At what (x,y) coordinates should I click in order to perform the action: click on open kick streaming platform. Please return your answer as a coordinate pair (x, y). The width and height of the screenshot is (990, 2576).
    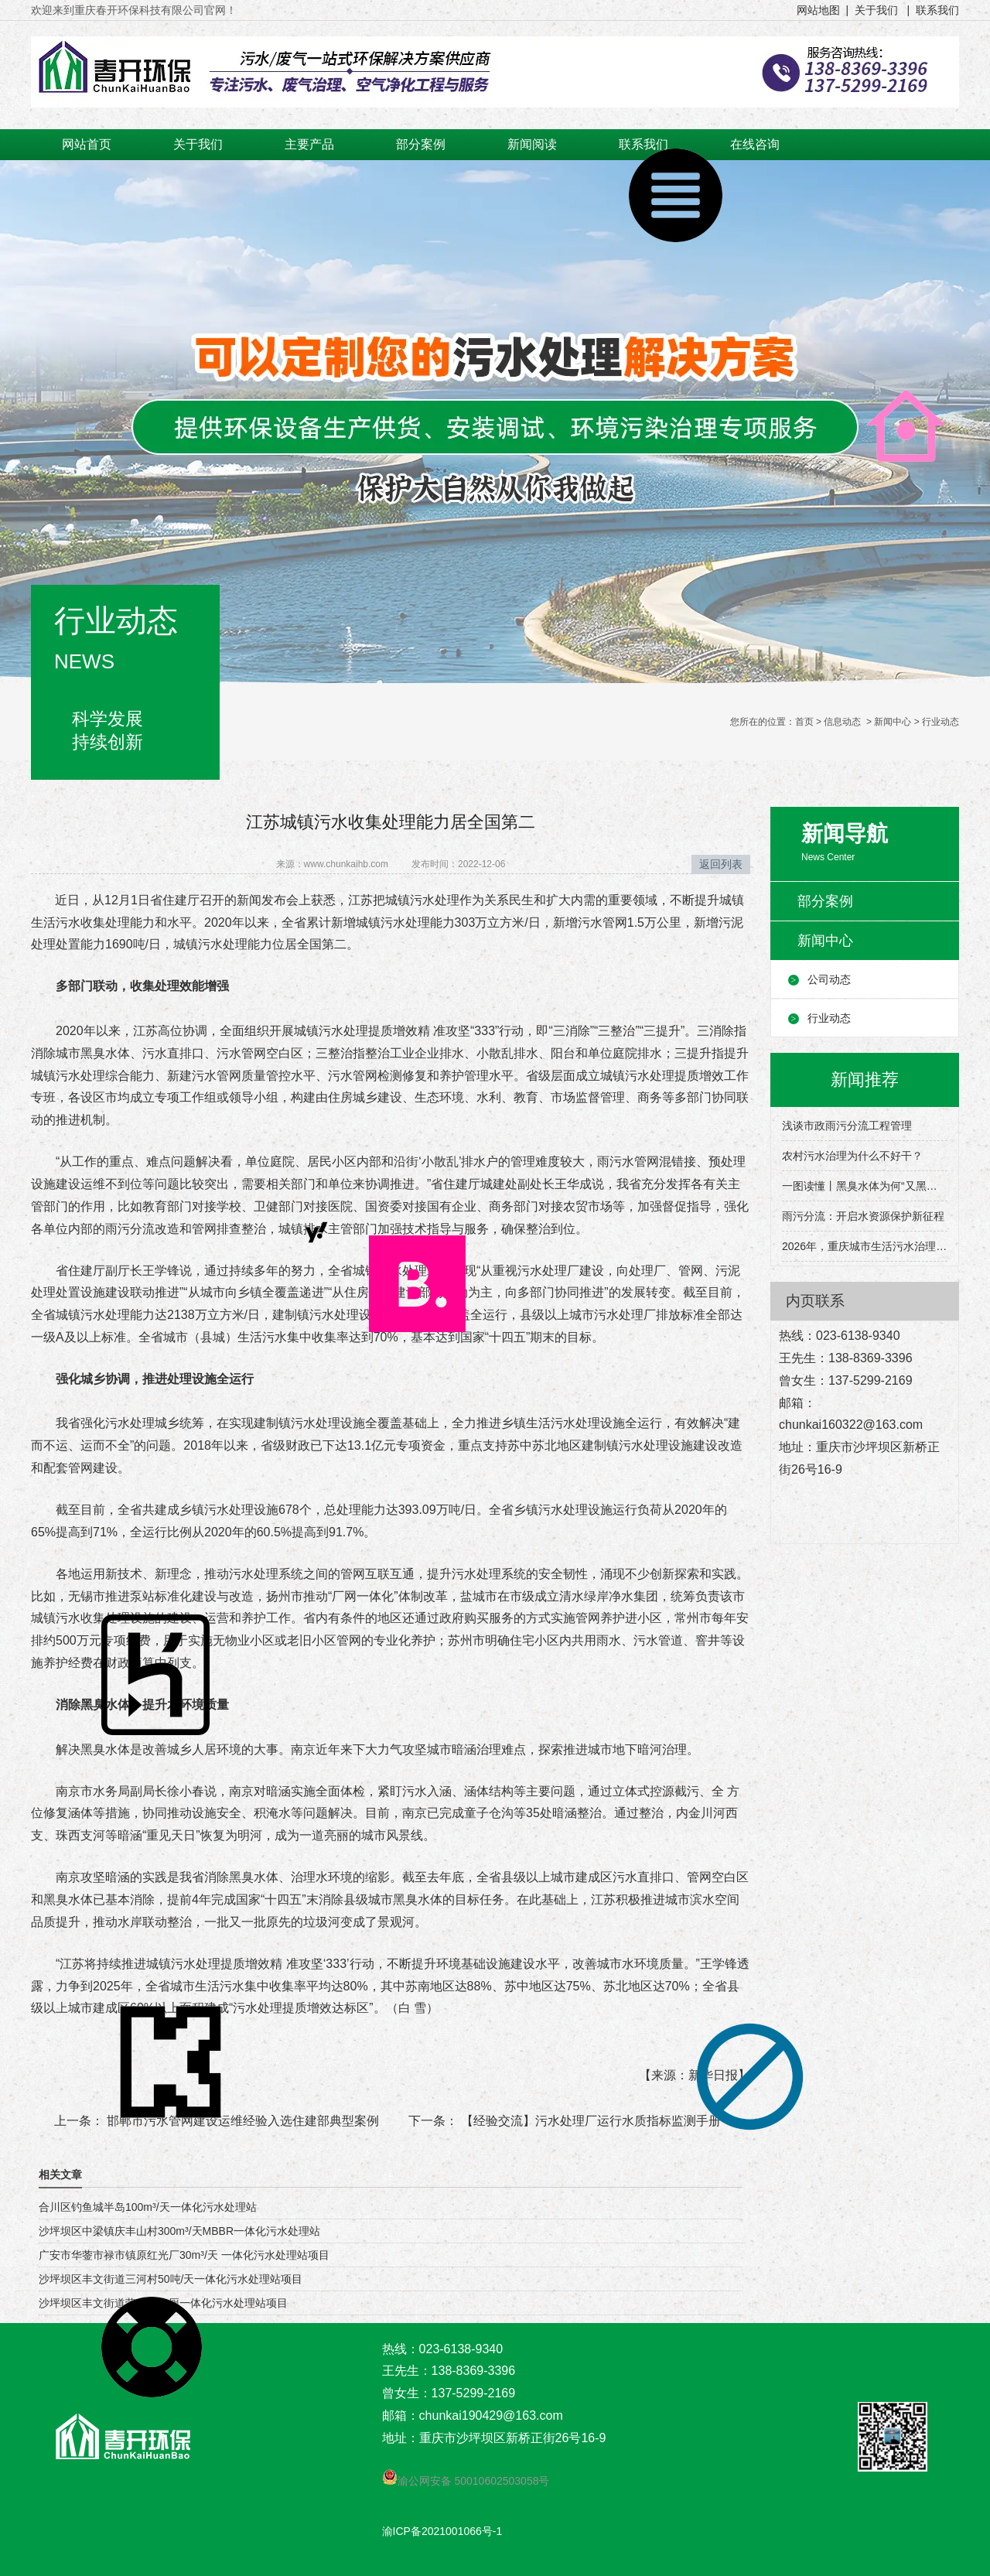
    Looking at the image, I should click on (170, 2062).